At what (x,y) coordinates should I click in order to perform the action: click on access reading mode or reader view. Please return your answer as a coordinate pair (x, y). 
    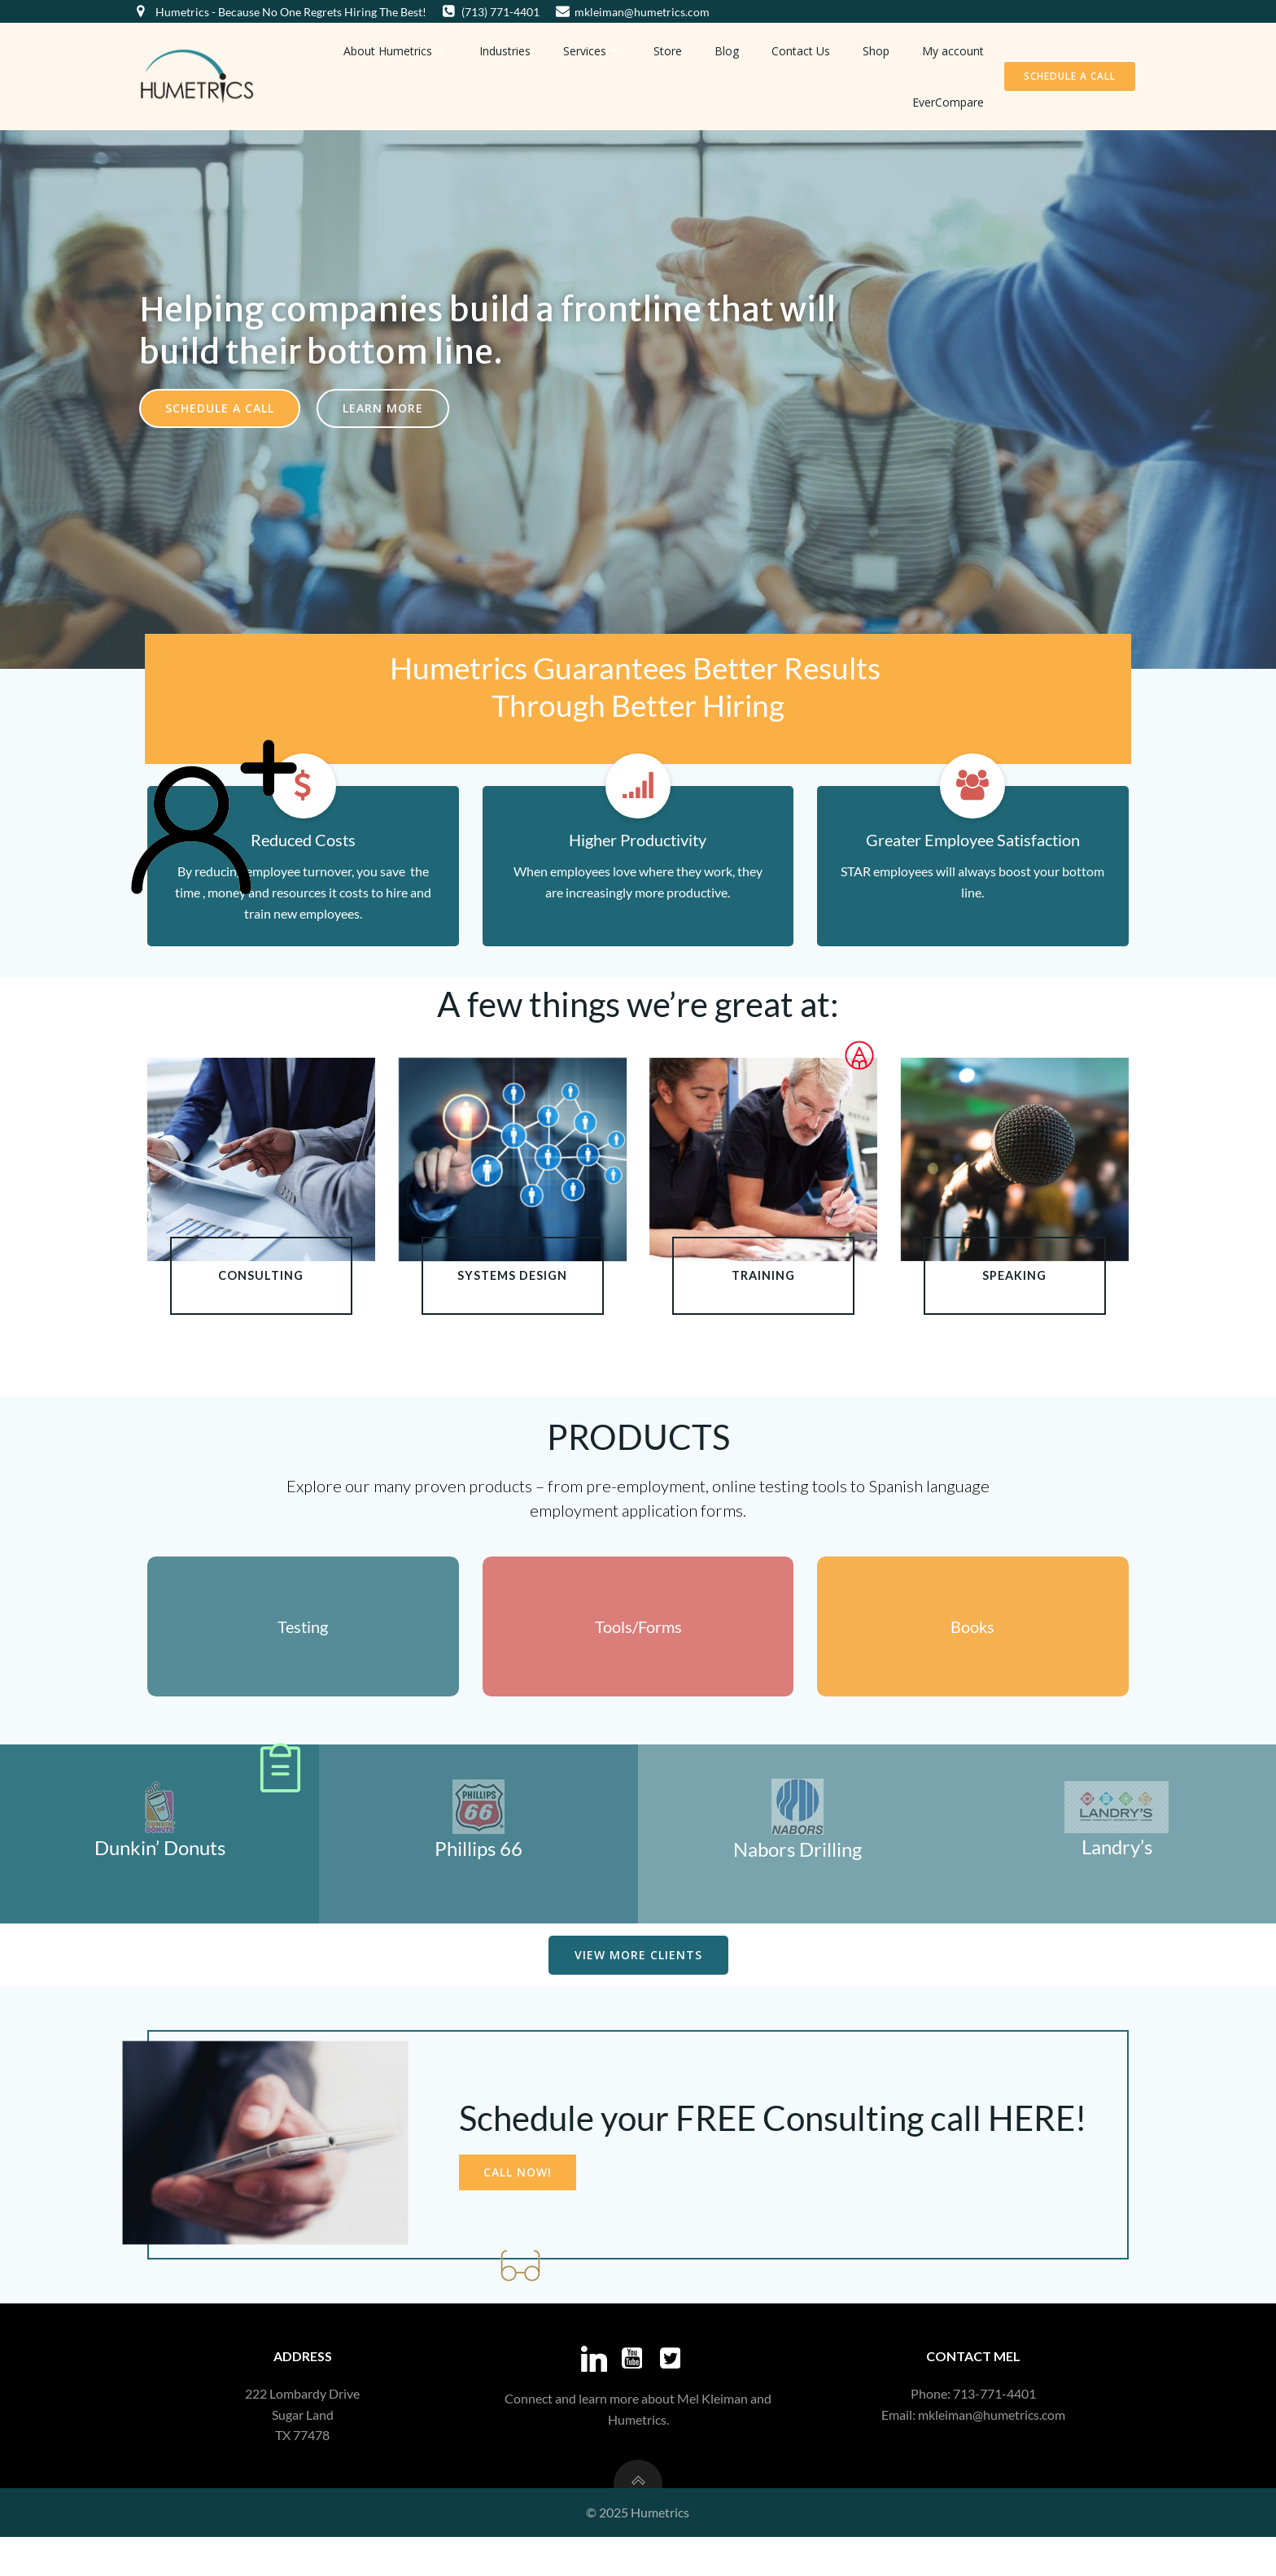
    Looking at the image, I should click on (520, 2266).